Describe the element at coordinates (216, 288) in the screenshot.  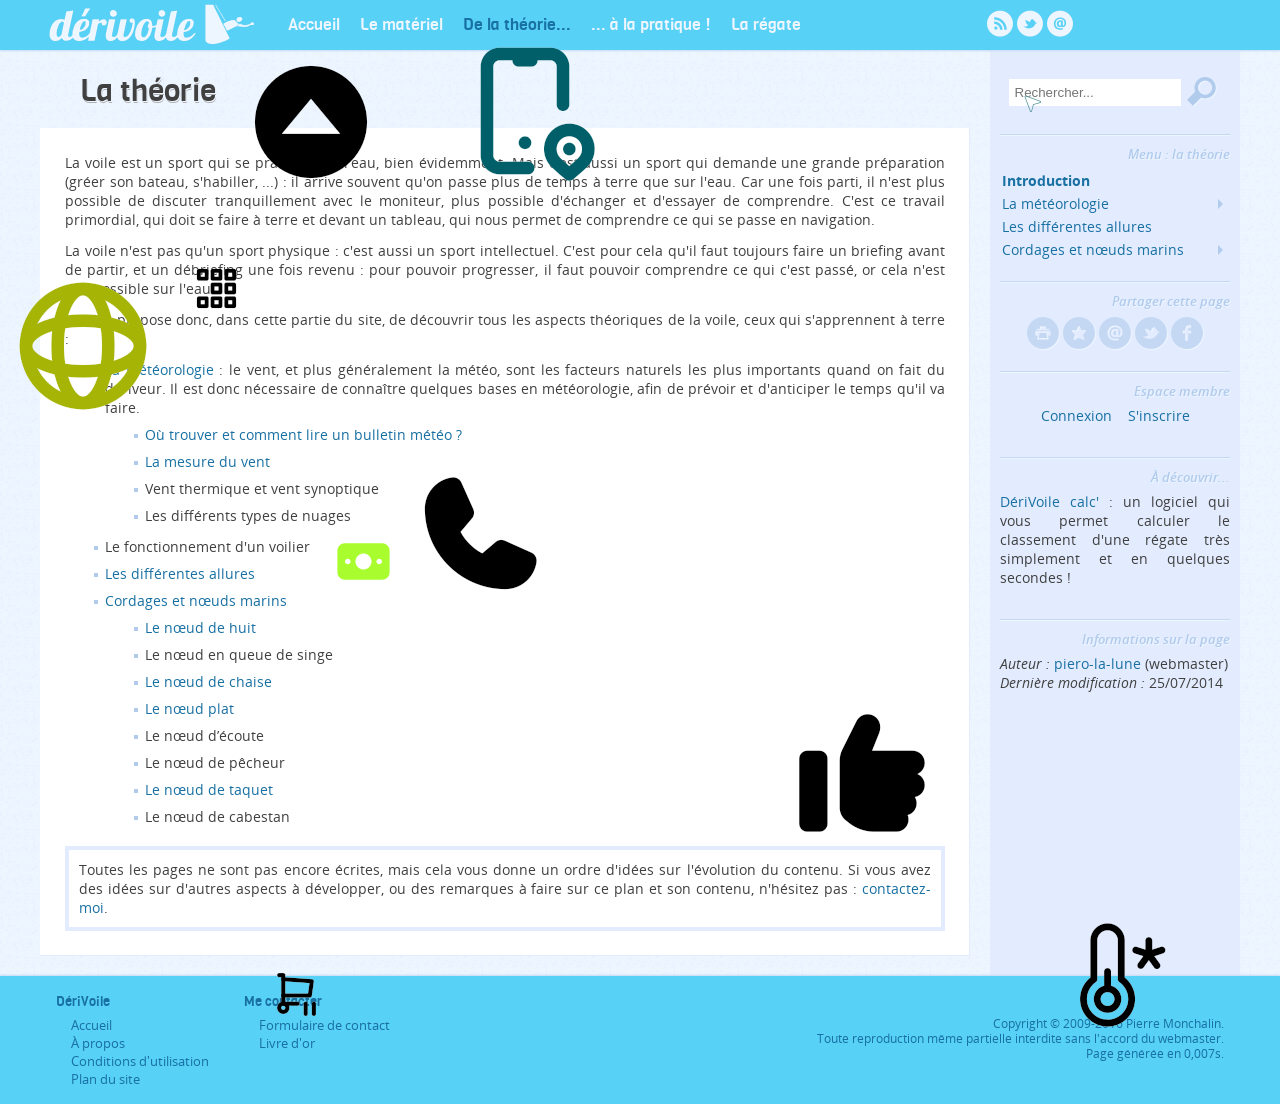
I see `pnpm package manager logo` at that location.